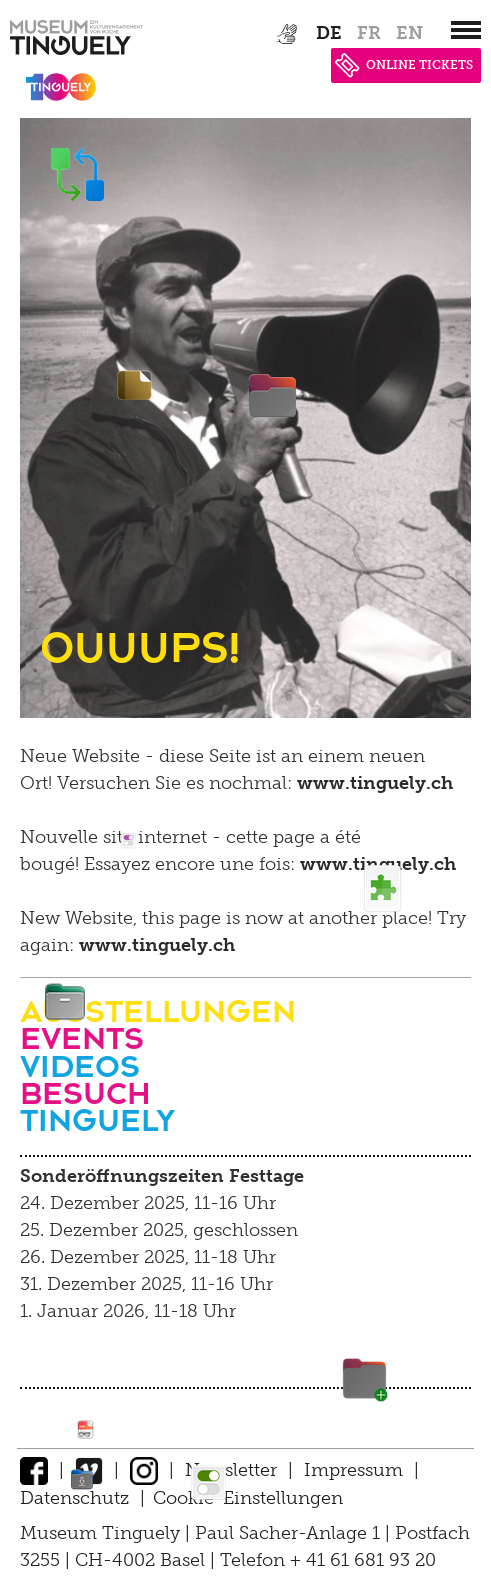 The height and width of the screenshot is (1582, 491). I want to click on an addon or extension file type, so click(382, 888).